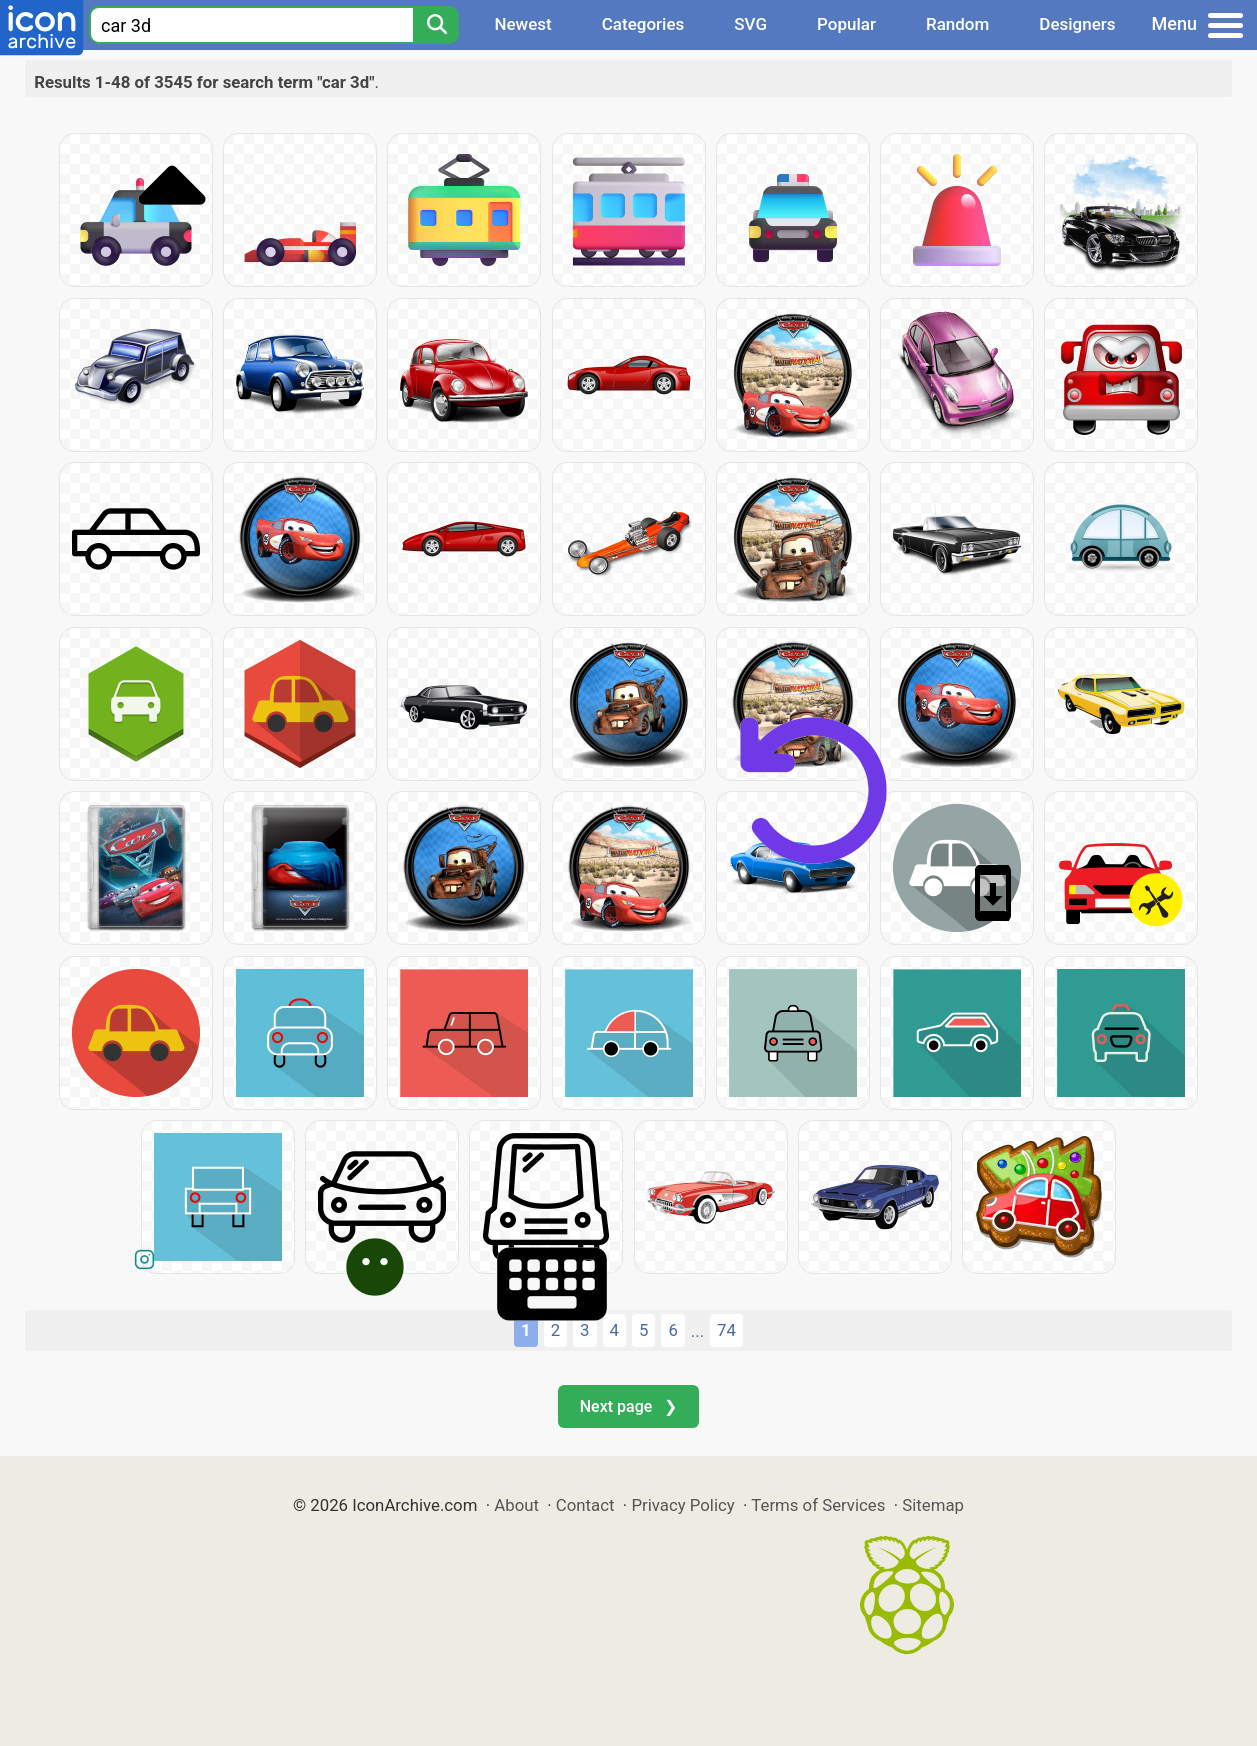  Describe the element at coordinates (552, 1284) in the screenshot. I see `open the on-screen keyboard` at that location.